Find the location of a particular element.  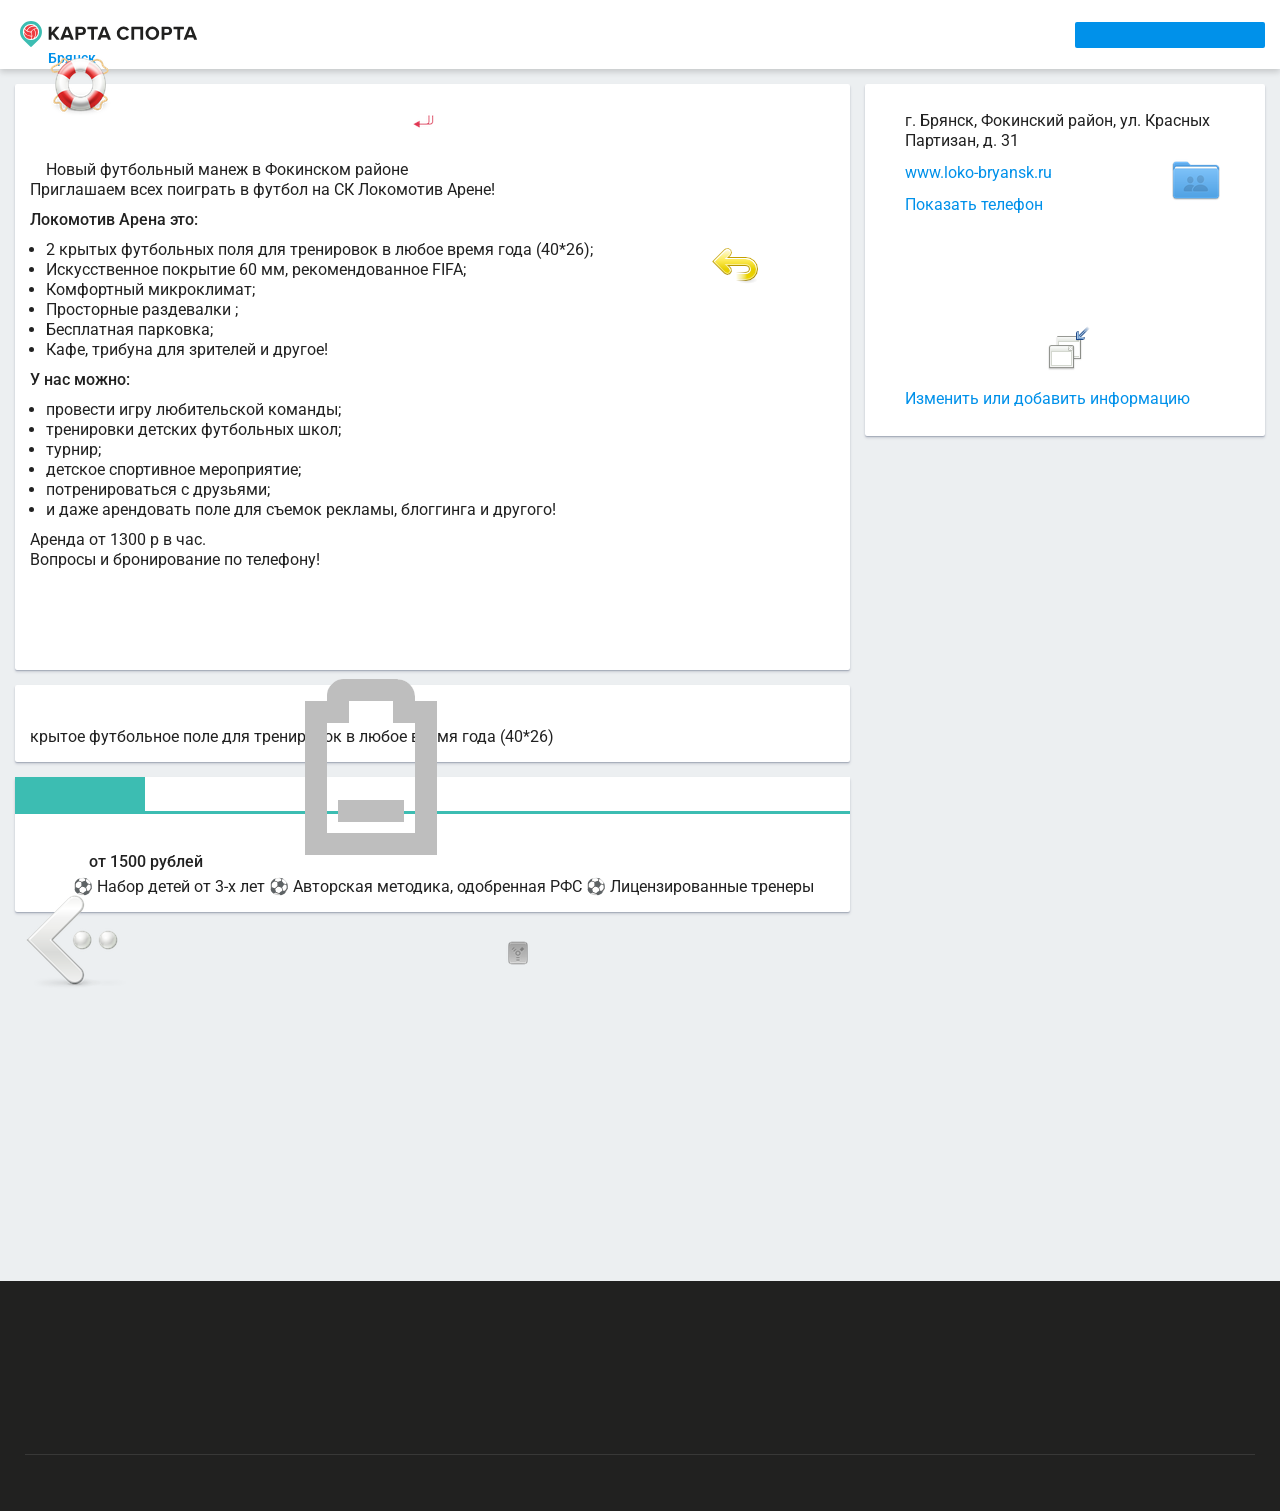

go back to the previous screen or page is located at coordinates (73, 940).